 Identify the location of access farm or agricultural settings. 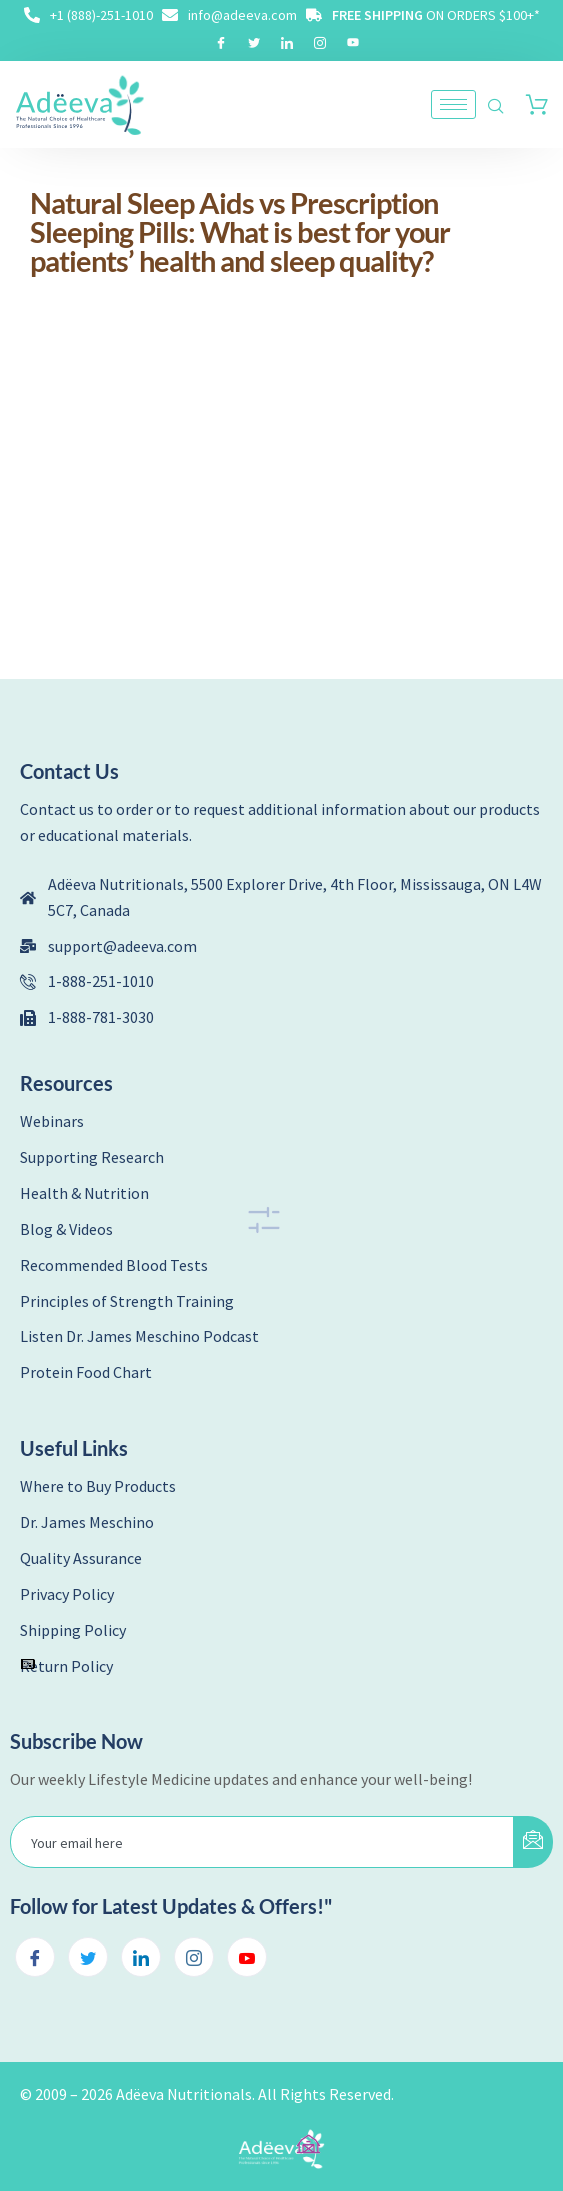
(308, 2145).